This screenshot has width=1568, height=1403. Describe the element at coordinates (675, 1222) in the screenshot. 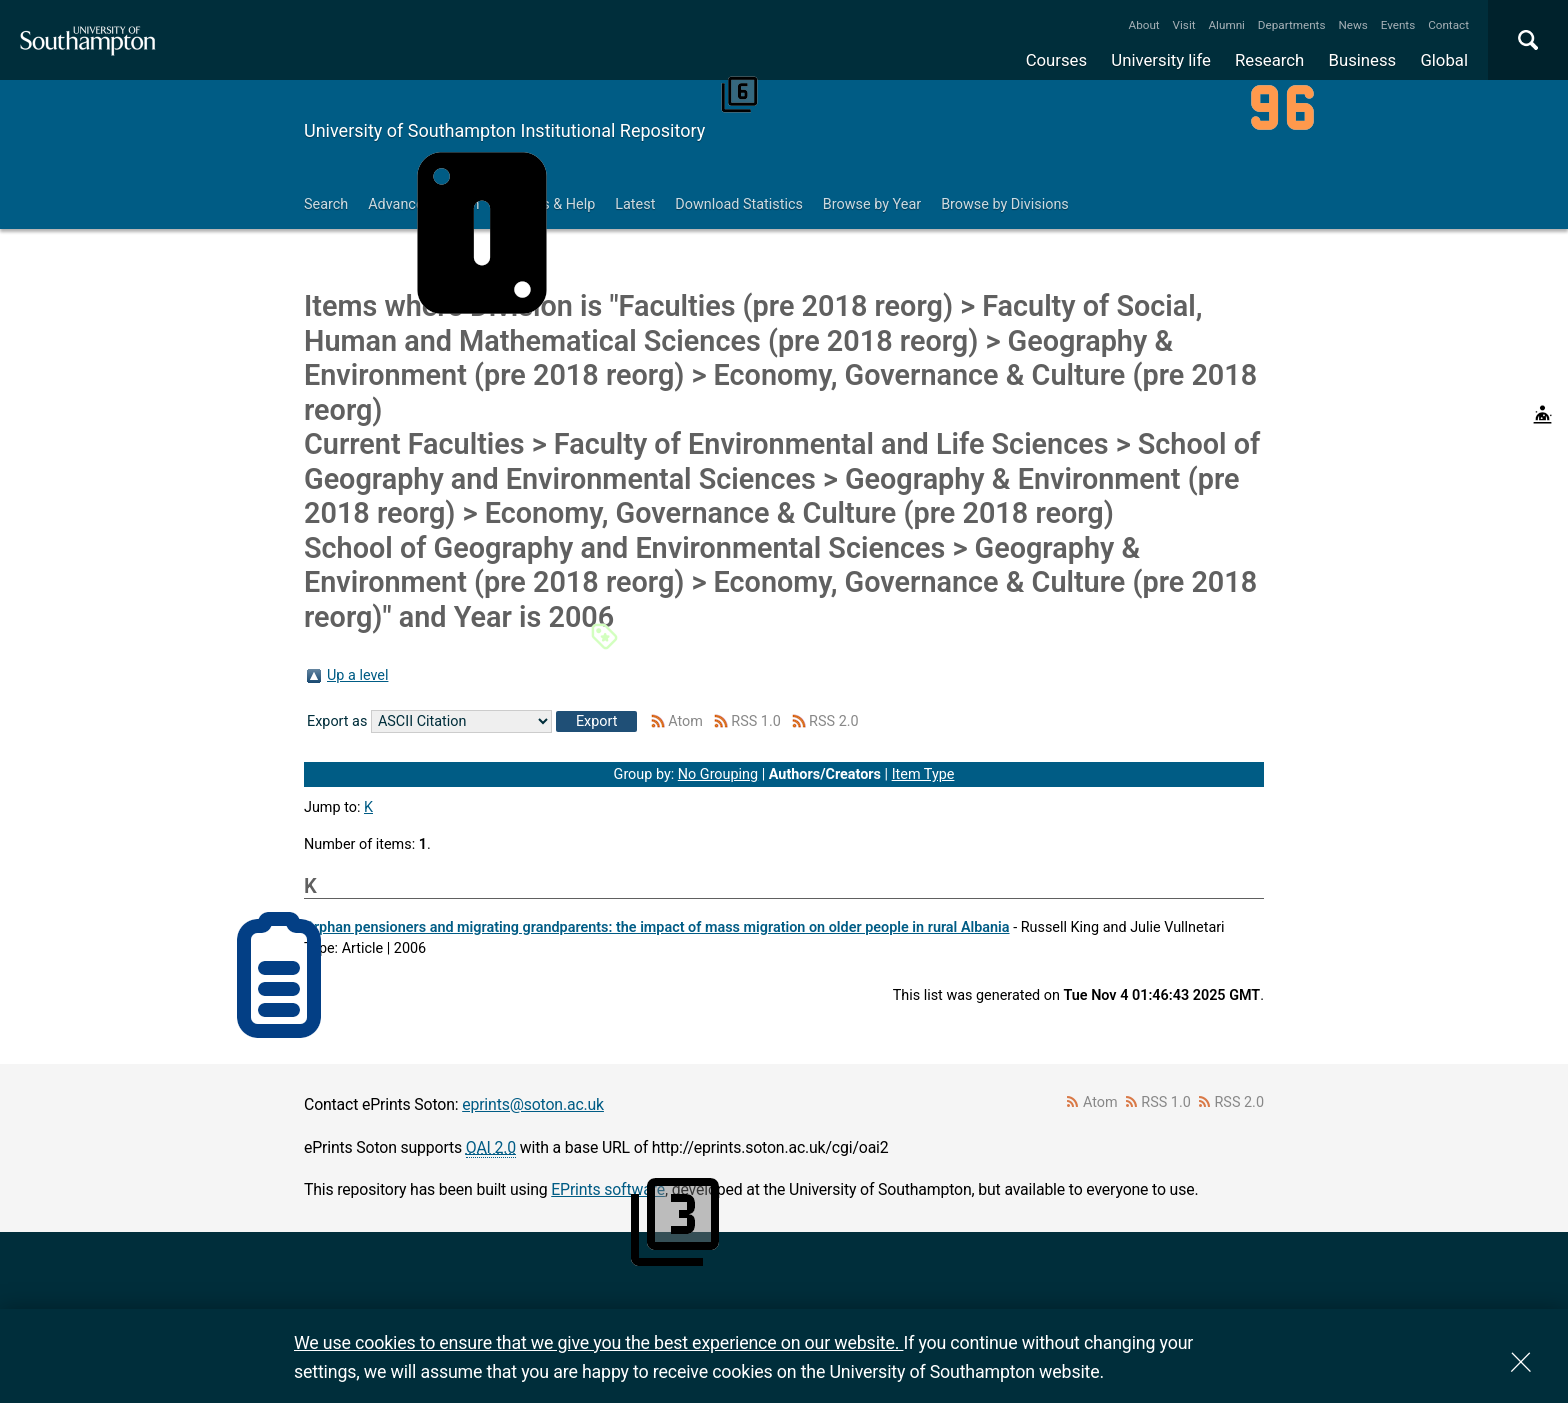

I see `select filter option 3` at that location.